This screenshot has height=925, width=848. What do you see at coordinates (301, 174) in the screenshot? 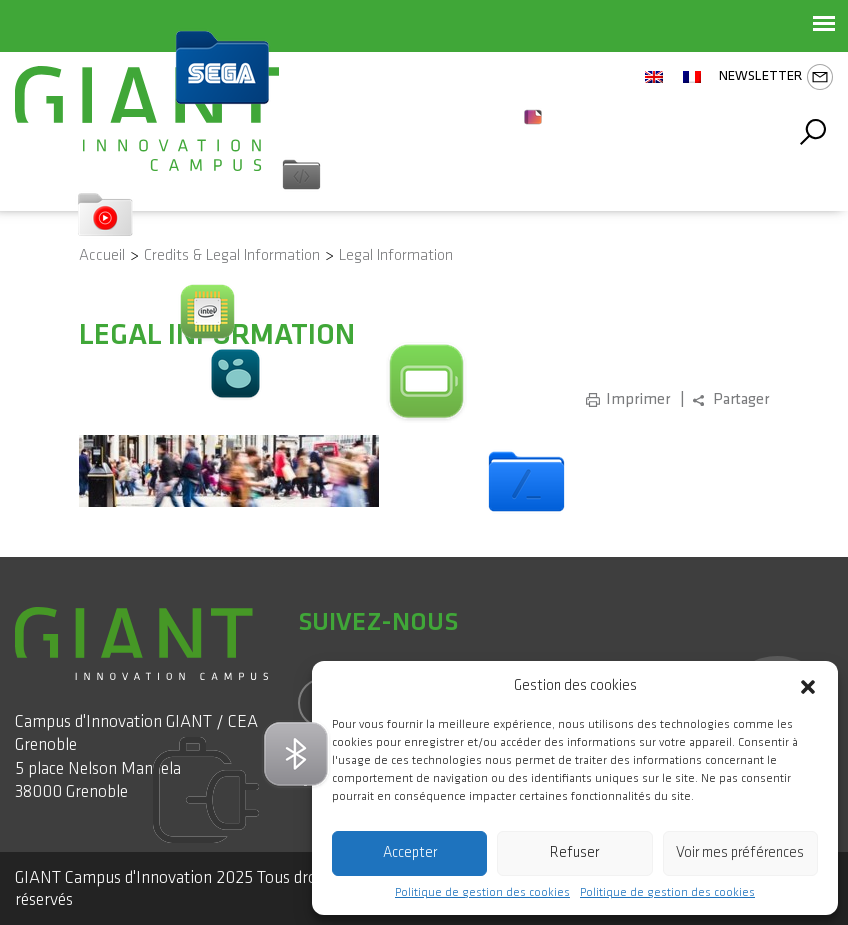
I see `open your code projects folder` at bounding box center [301, 174].